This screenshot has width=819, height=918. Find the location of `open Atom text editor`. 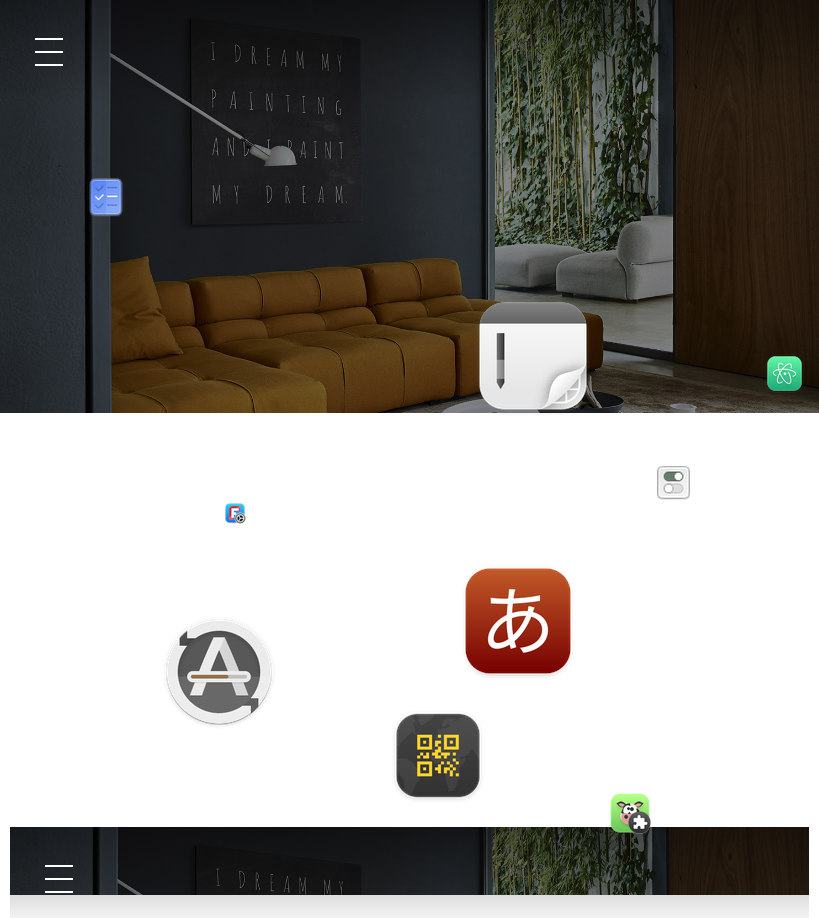

open Atom text editor is located at coordinates (784, 373).